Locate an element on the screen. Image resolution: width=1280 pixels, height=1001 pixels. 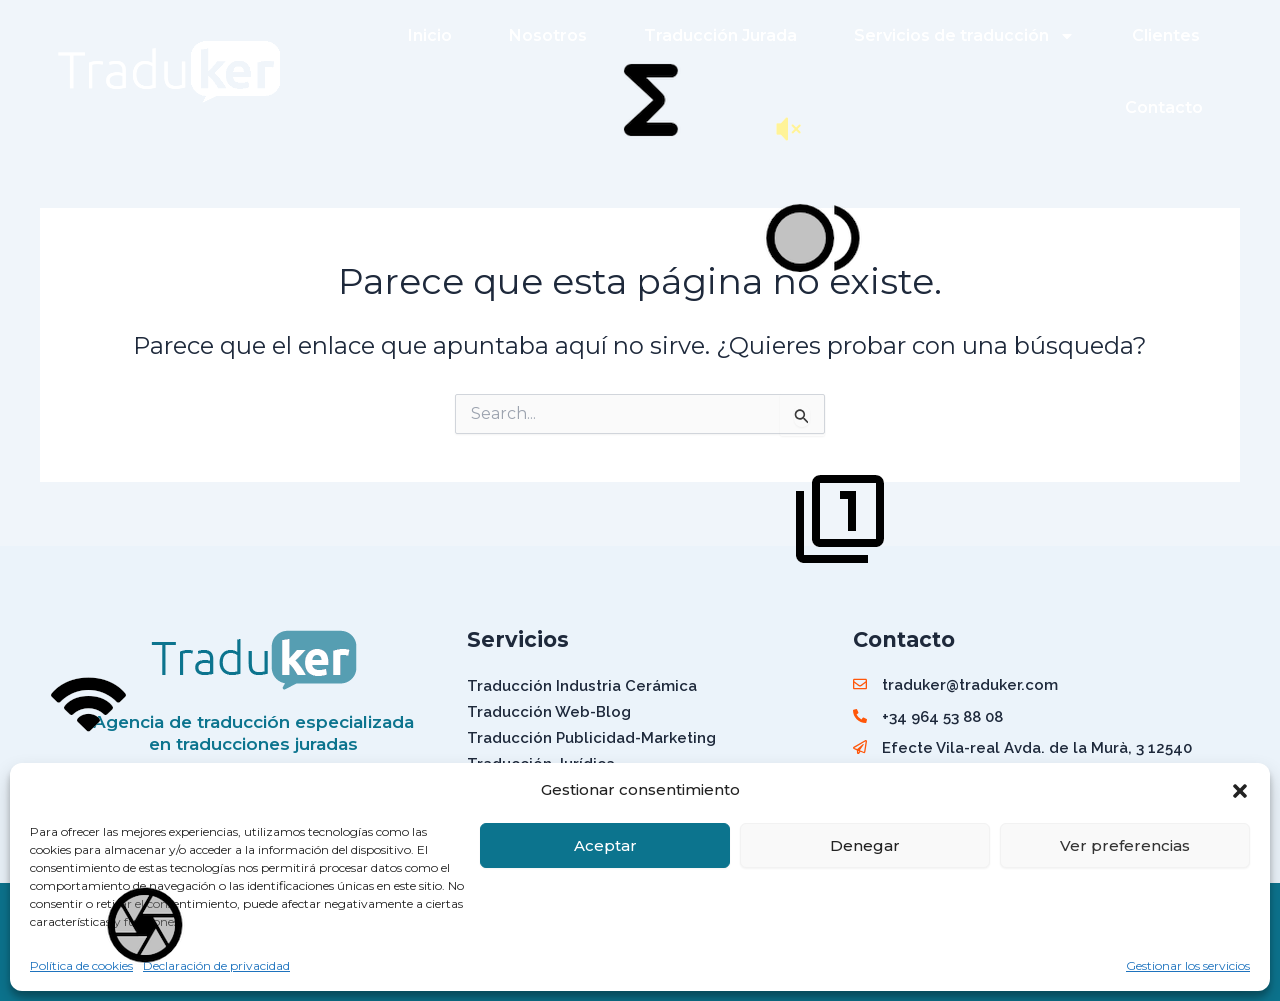
open camera to take a photo is located at coordinates (145, 925).